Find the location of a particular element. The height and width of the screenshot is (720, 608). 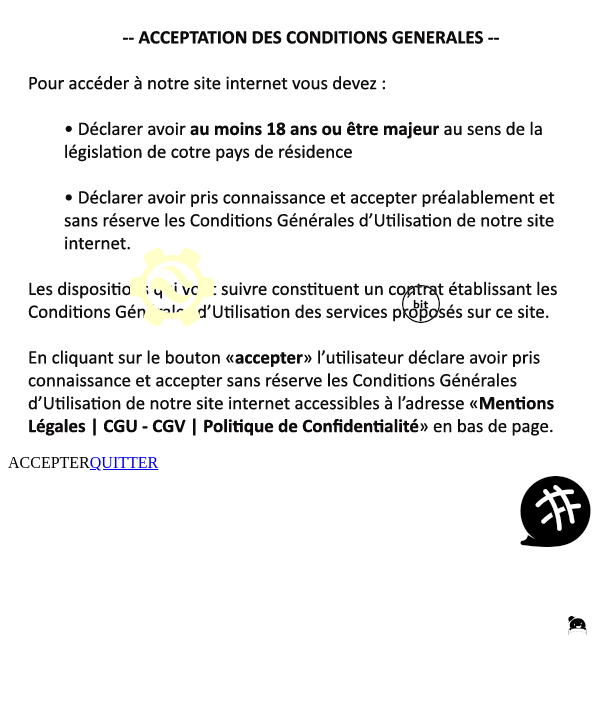

open the Tapas app is located at coordinates (577, 625).